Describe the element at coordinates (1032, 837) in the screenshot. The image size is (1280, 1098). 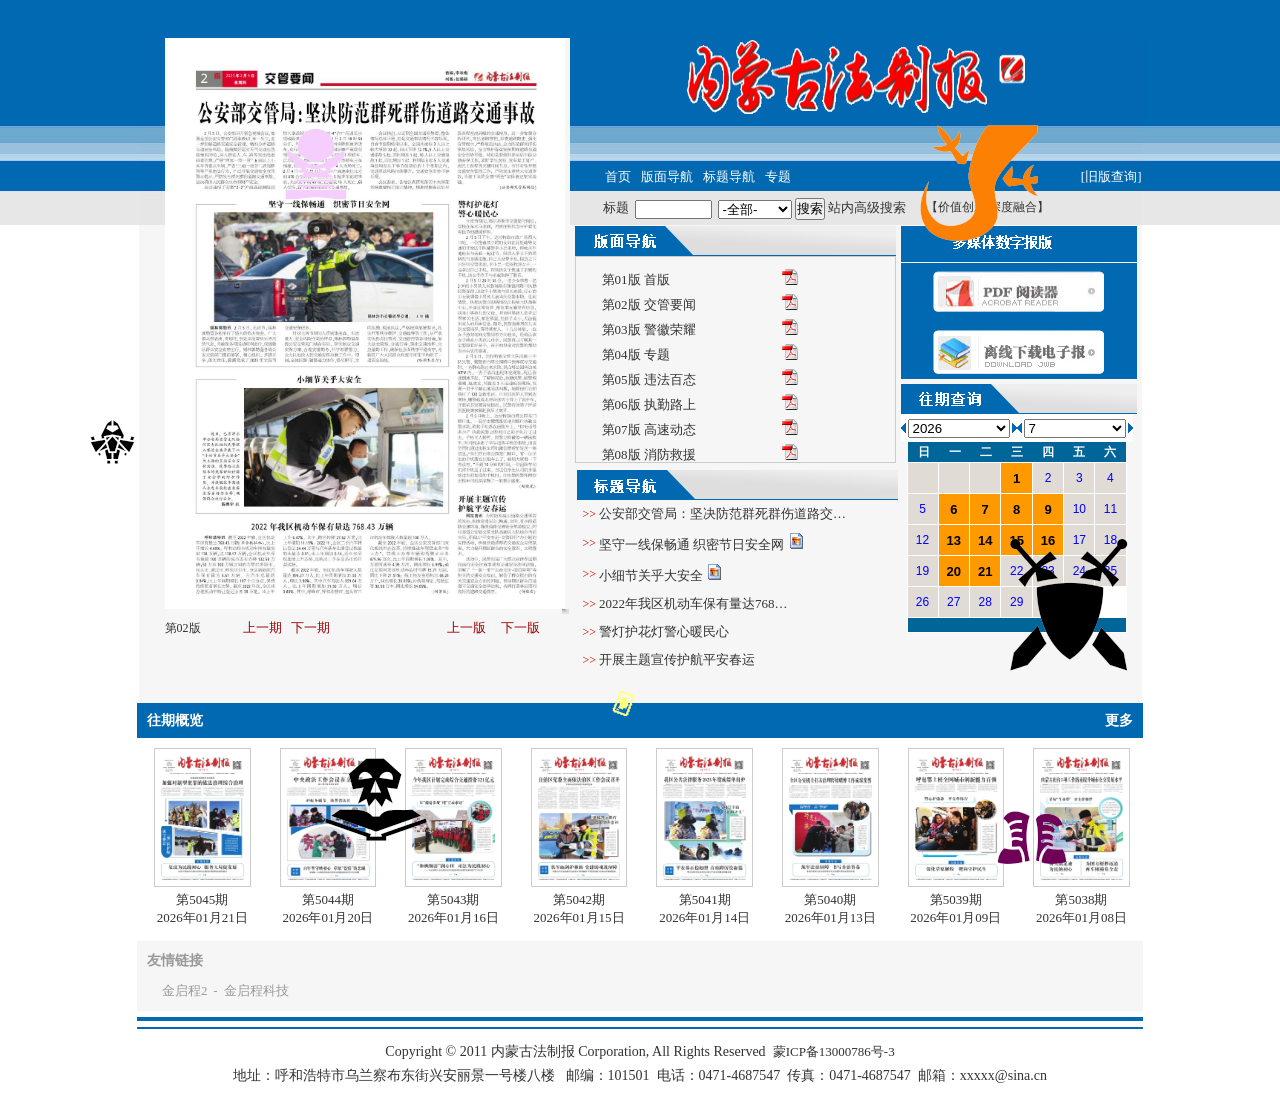
I see `equip steel-toe boots to your character` at that location.